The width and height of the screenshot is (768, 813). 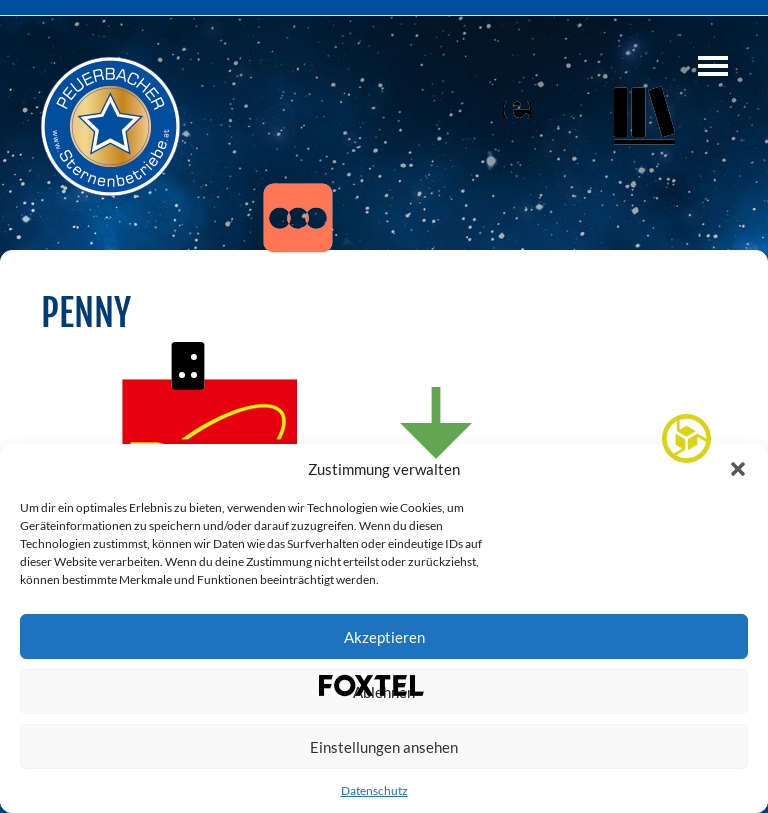 I want to click on google container-optimized os logo, so click(x=686, y=438).